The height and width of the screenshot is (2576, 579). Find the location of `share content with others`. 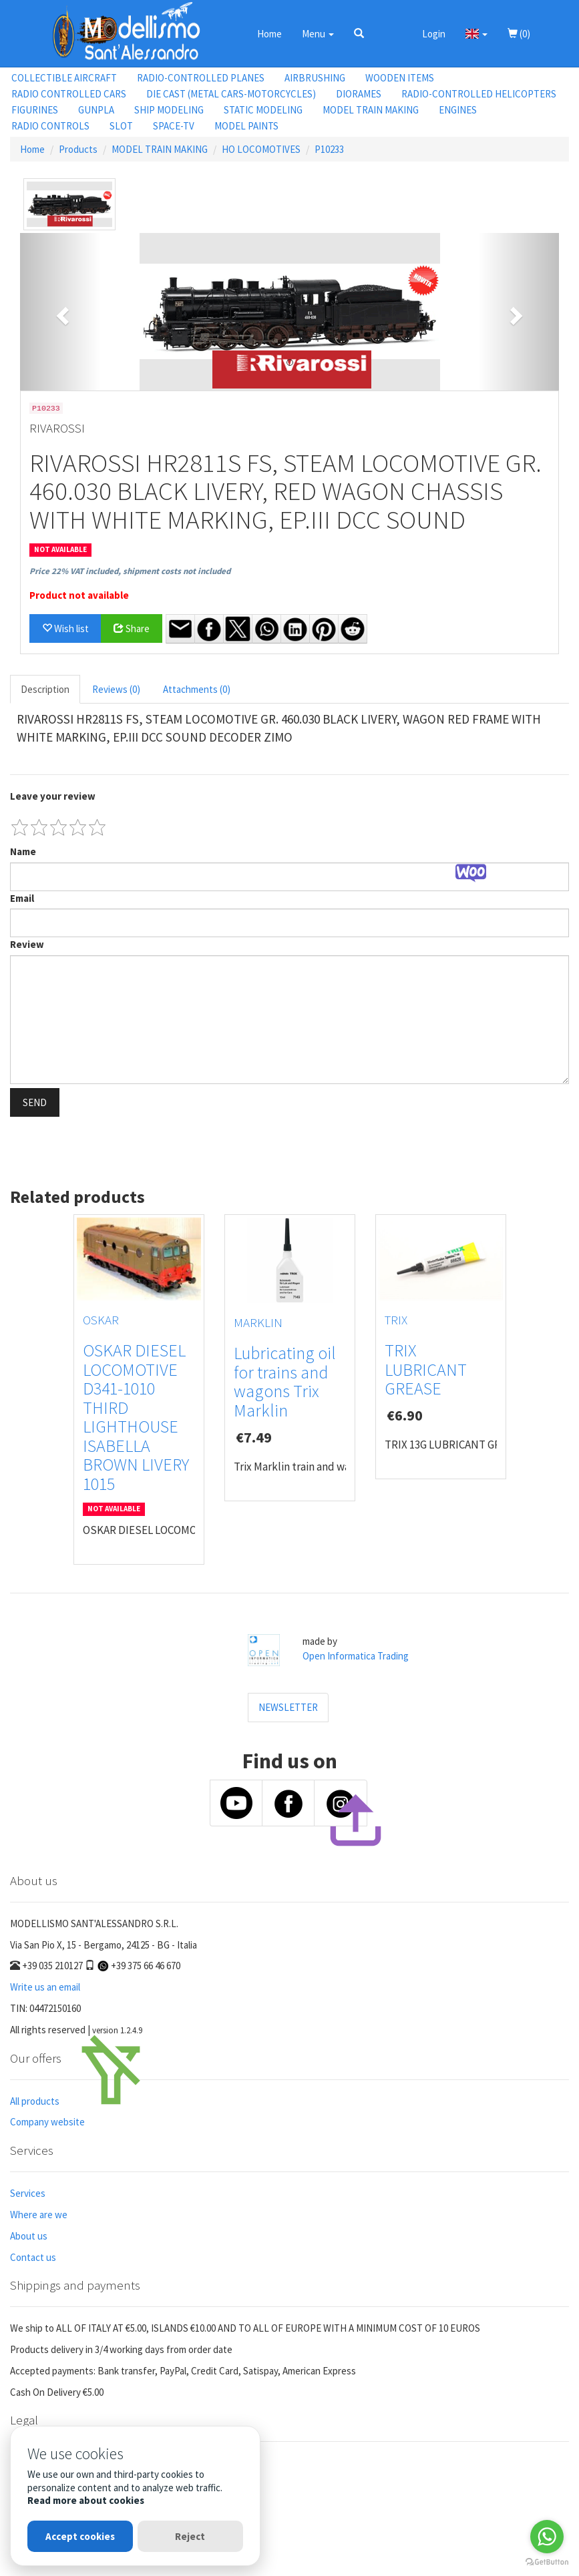

share content with others is located at coordinates (355, 1820).